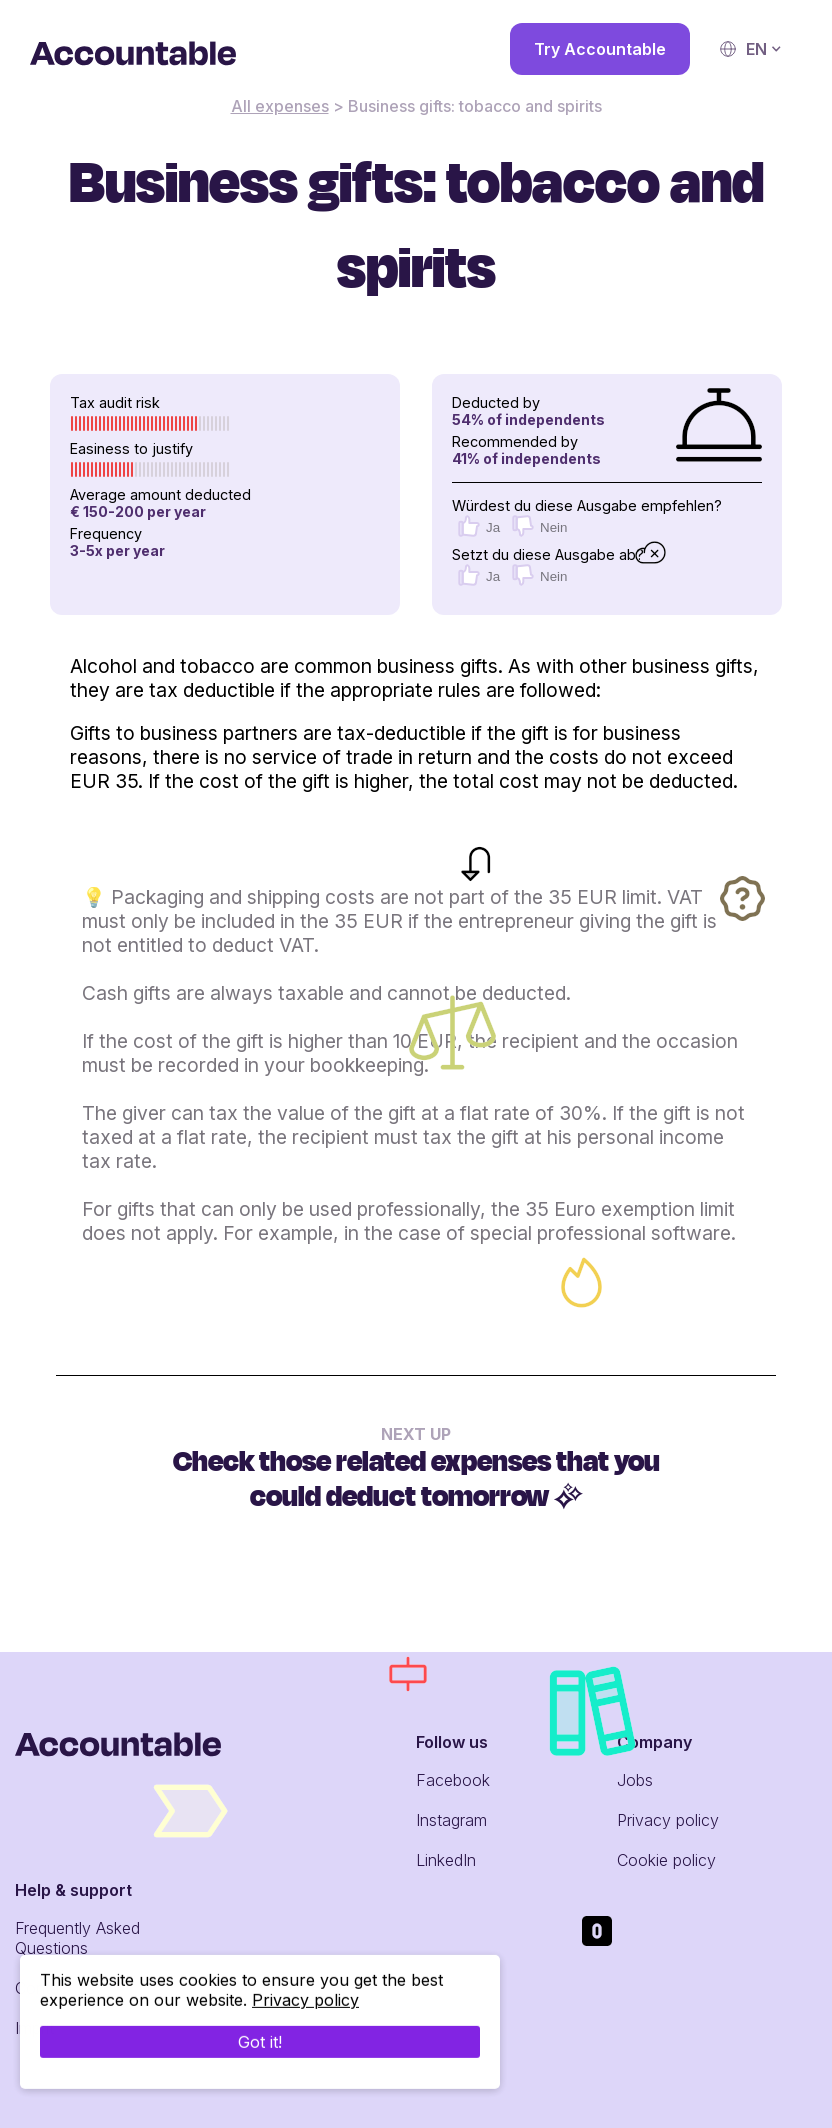 The width and height of the screenshot is (832, 2128). What do you see at coordinates (719, 428) in the screenshot?
I see `request assistance or service` at bounding box center [719, 428].